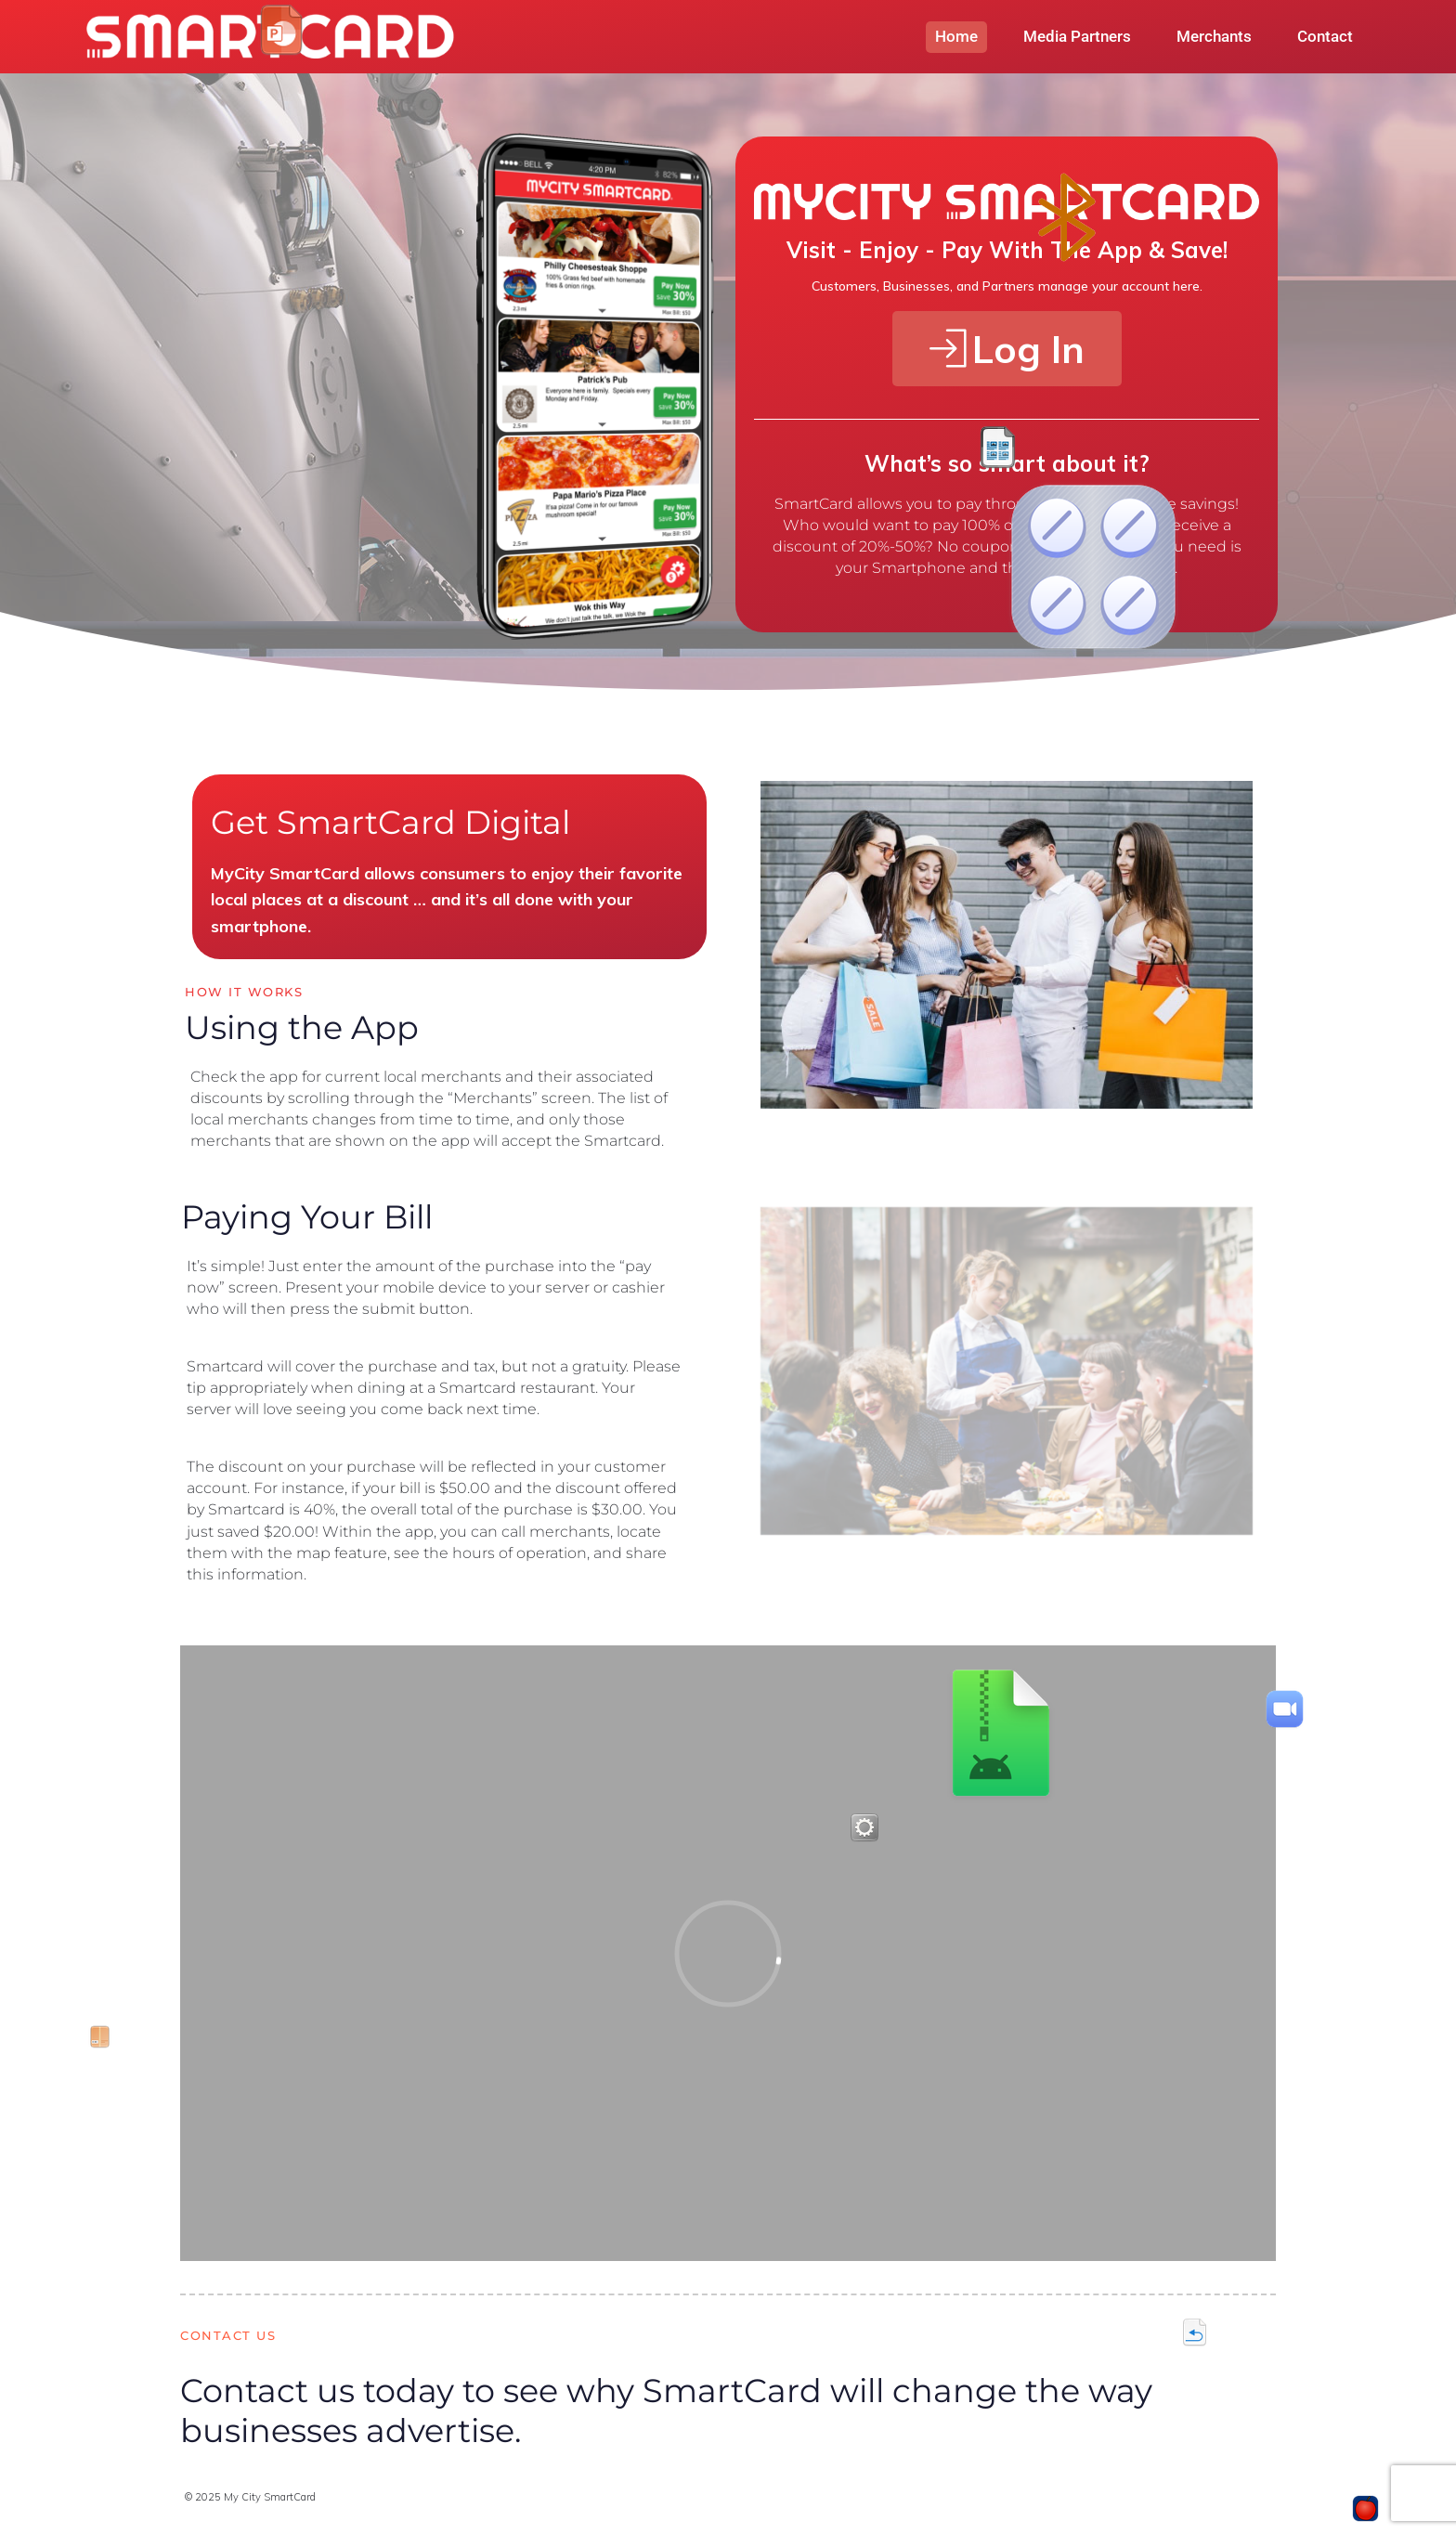  What do you see at coordinates (1093, 566) in the screenshot?
I see `open Dosage medication tracking app` at bounding box center [1093, 566].